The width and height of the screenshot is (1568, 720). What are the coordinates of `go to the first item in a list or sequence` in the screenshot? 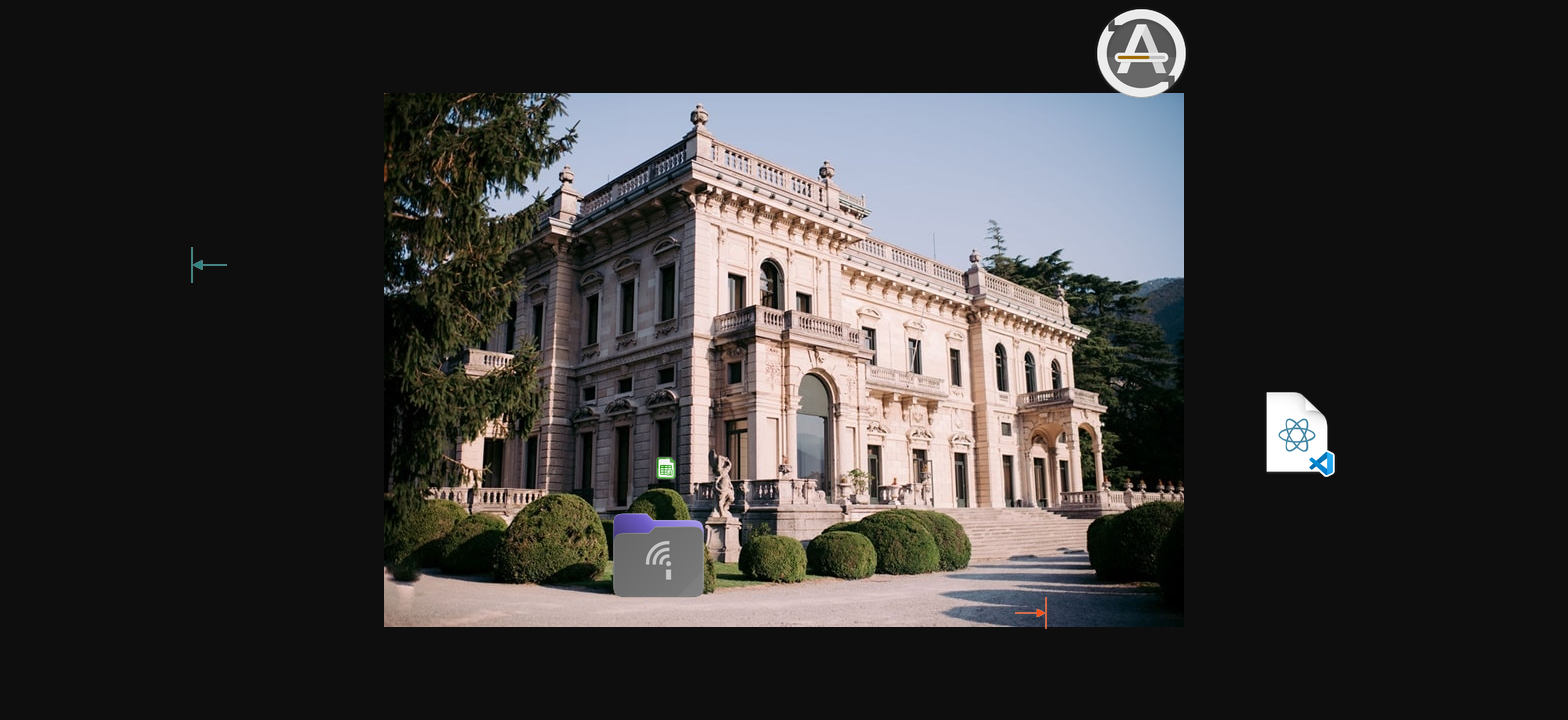 It's located at (209, 265).